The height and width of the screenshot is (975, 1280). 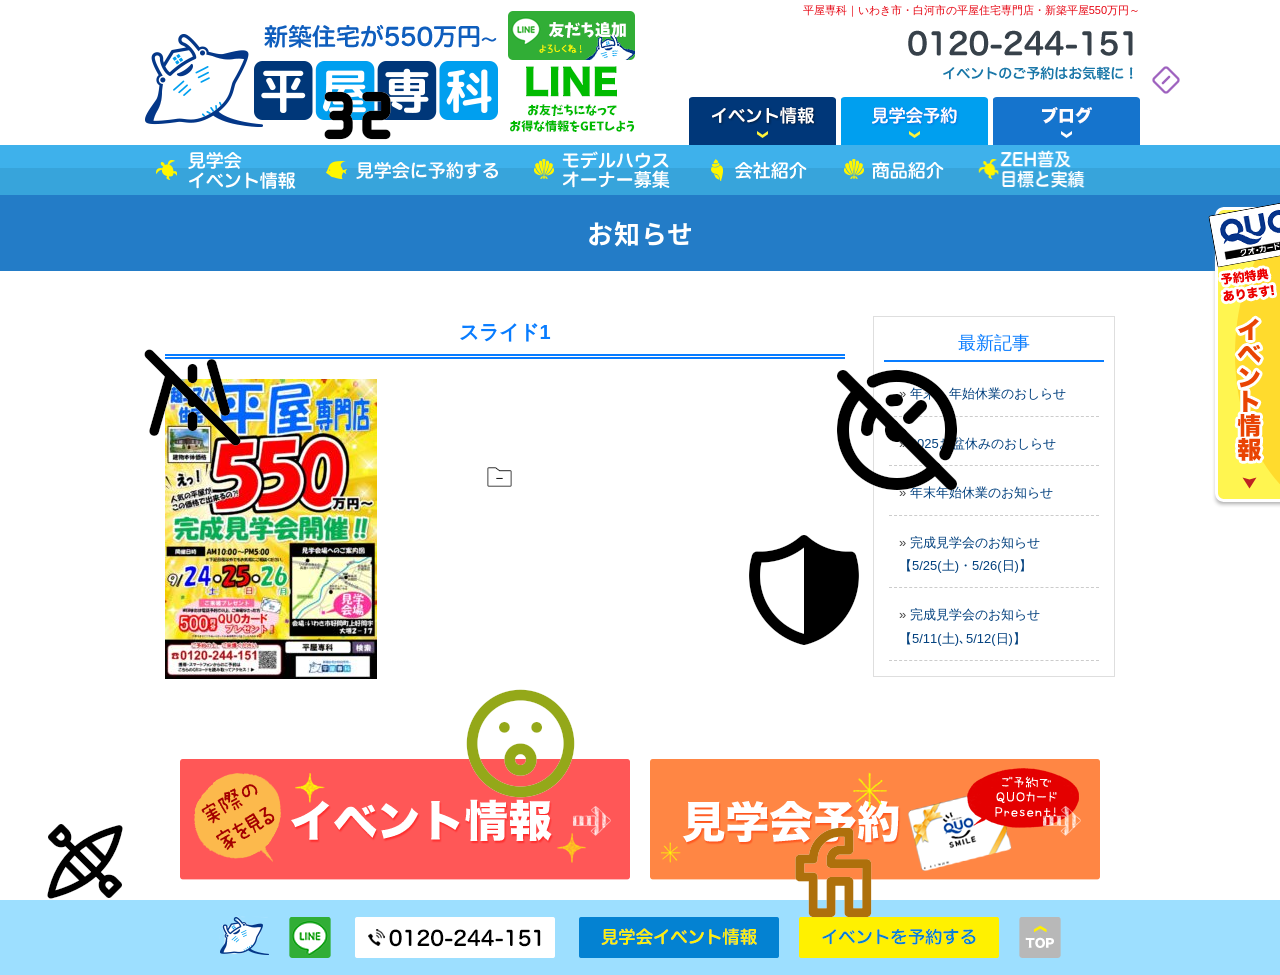 I want to click on performance monitoring disabled, so click(x=897, y=430).